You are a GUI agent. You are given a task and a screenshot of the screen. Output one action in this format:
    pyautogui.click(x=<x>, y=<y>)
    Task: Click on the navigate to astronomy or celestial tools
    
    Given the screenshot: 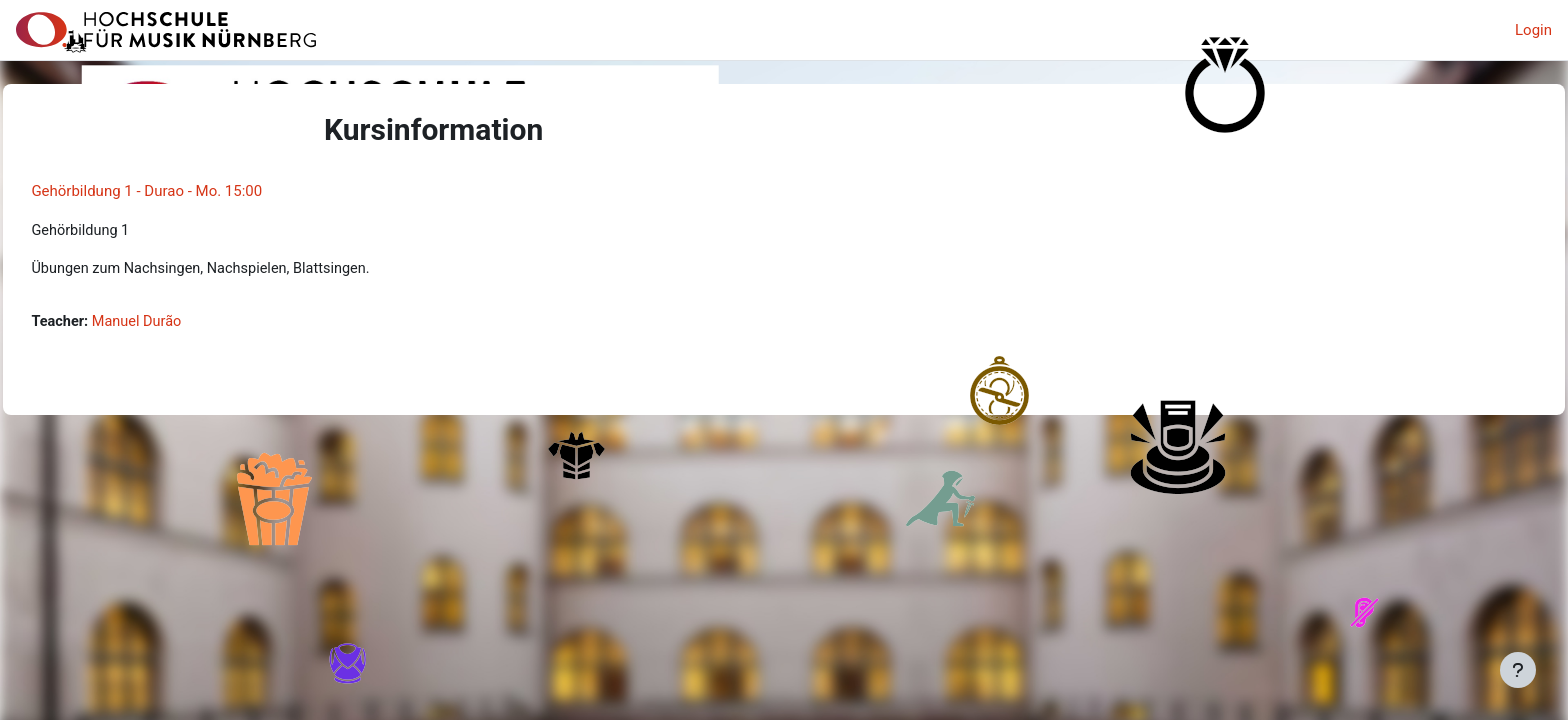 What is the action you would take?
    pyautogui.click(x=999, y=390)
    